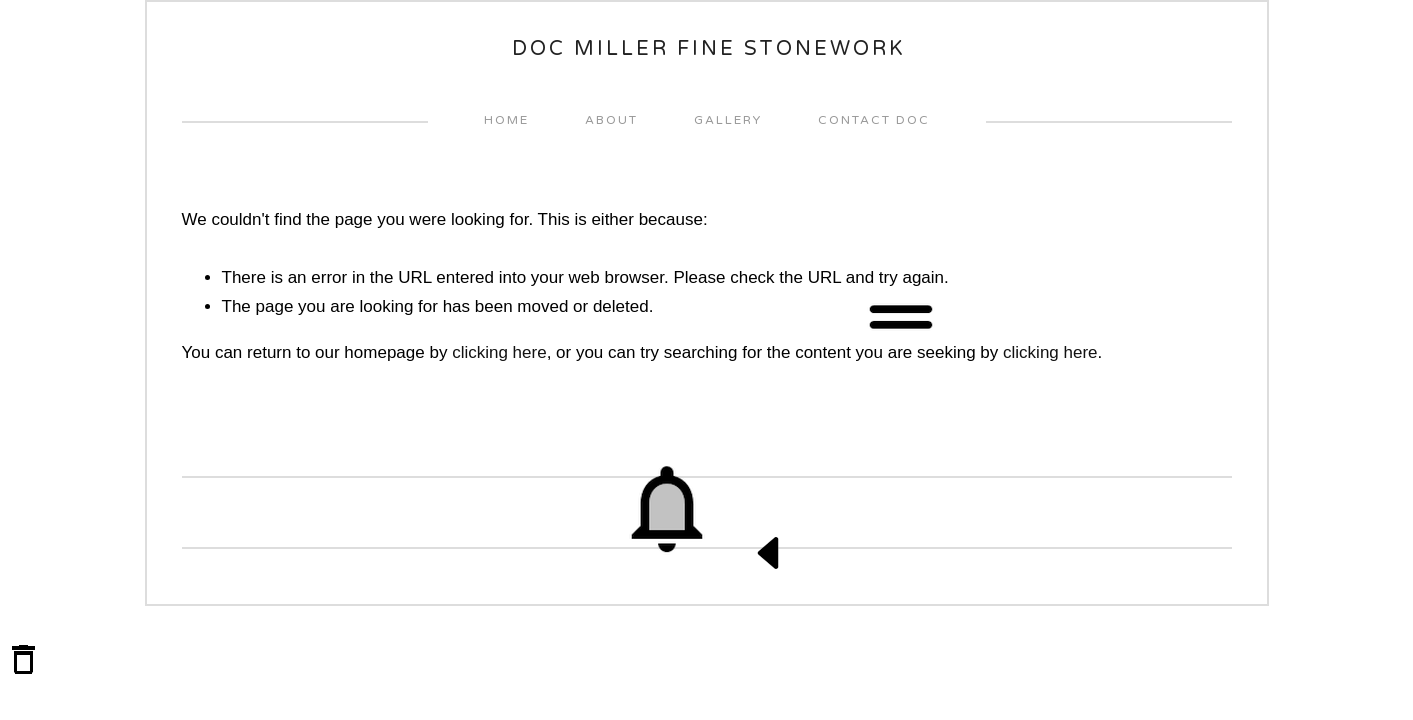 Image resolution: width=1413 pixels, height=720 pixels. What do you see at coordinates (667, 508) in the screenshot?
I see `view your notifications` at bounding box center [667, 508].